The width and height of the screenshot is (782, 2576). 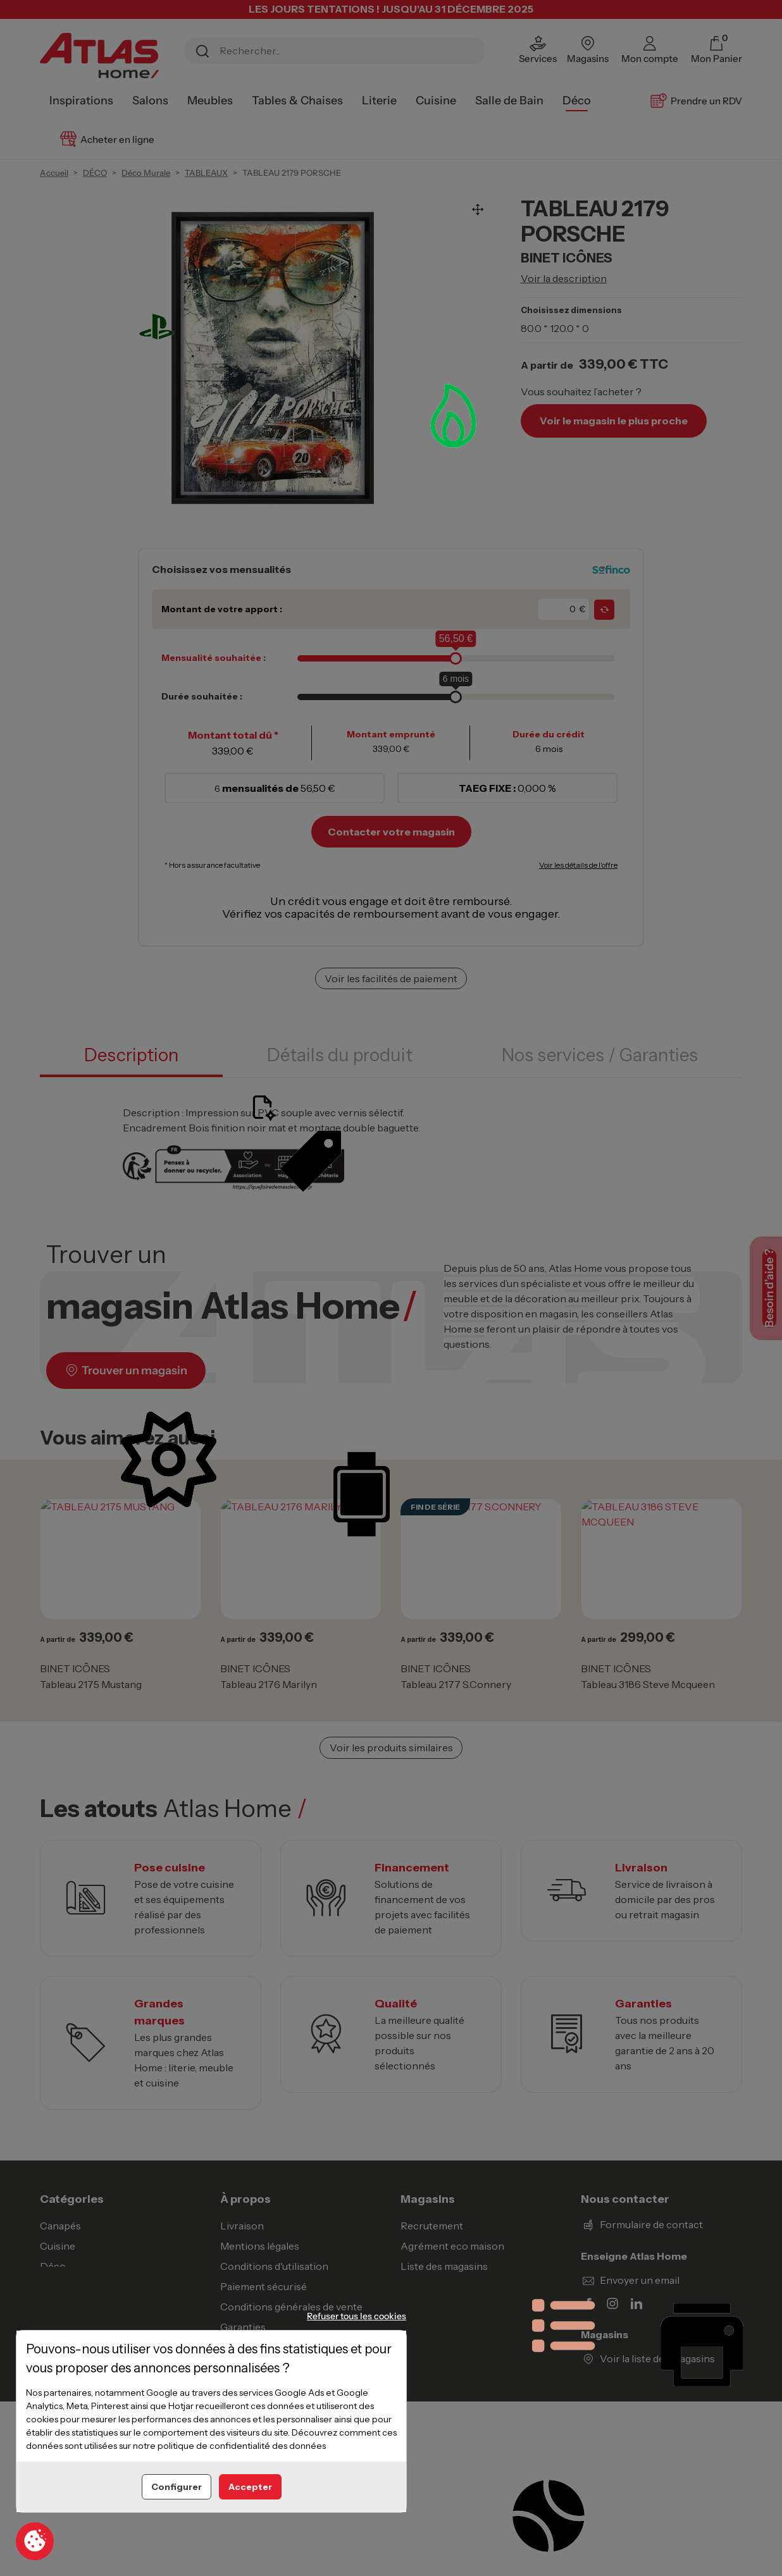 I want to click on view trending or hot content, so click(x=453, y=416).